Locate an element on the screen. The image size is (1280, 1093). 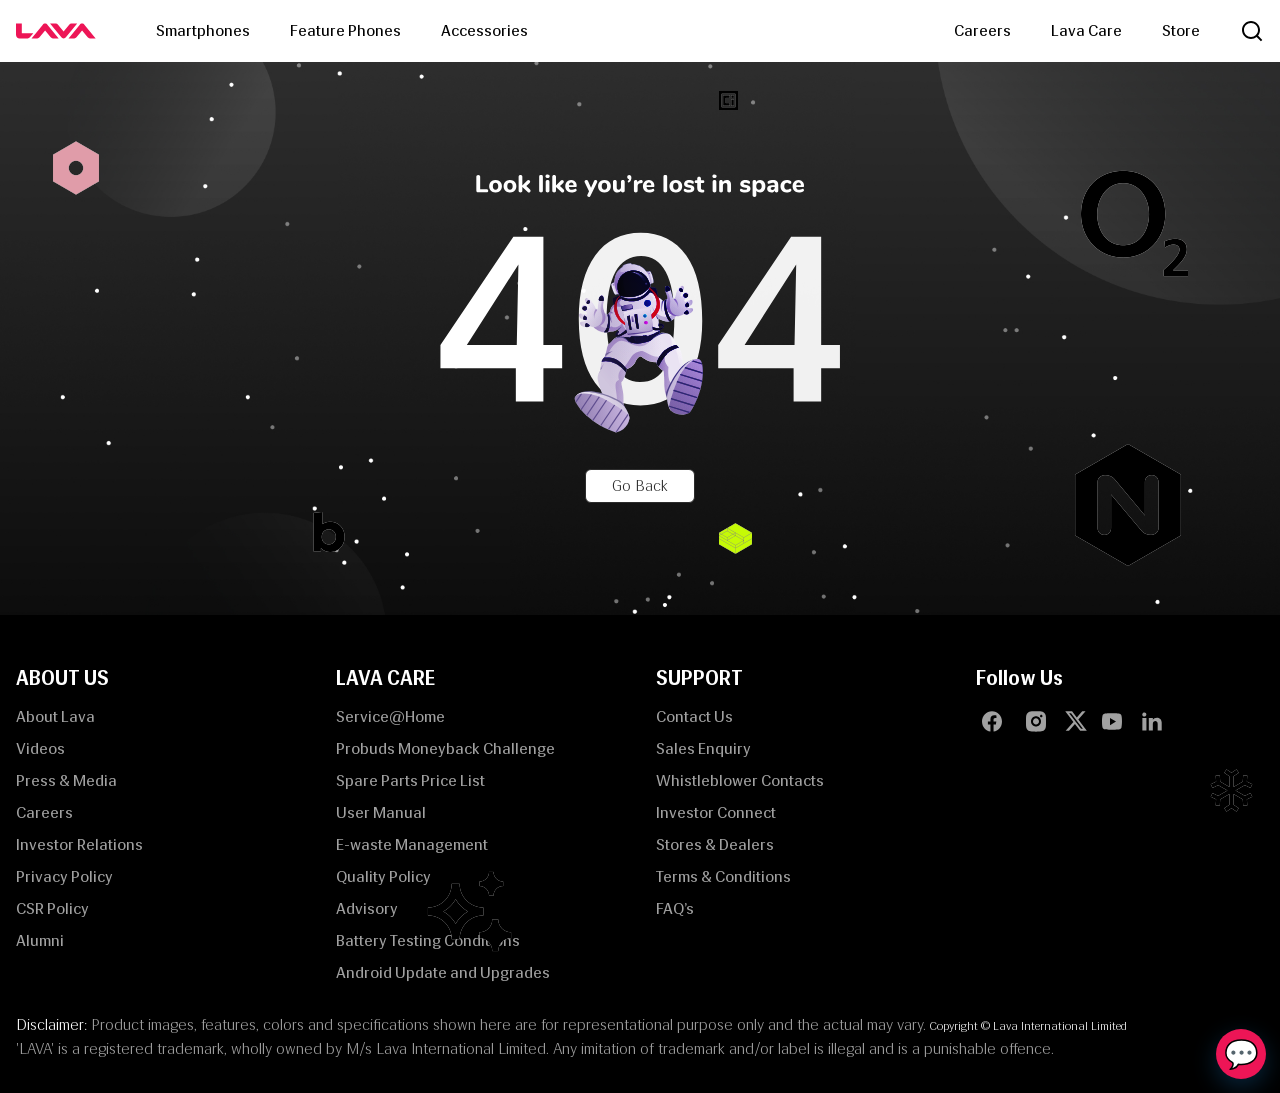
activate cooling or air conditioning mode is located at coordinates (1231, 790).